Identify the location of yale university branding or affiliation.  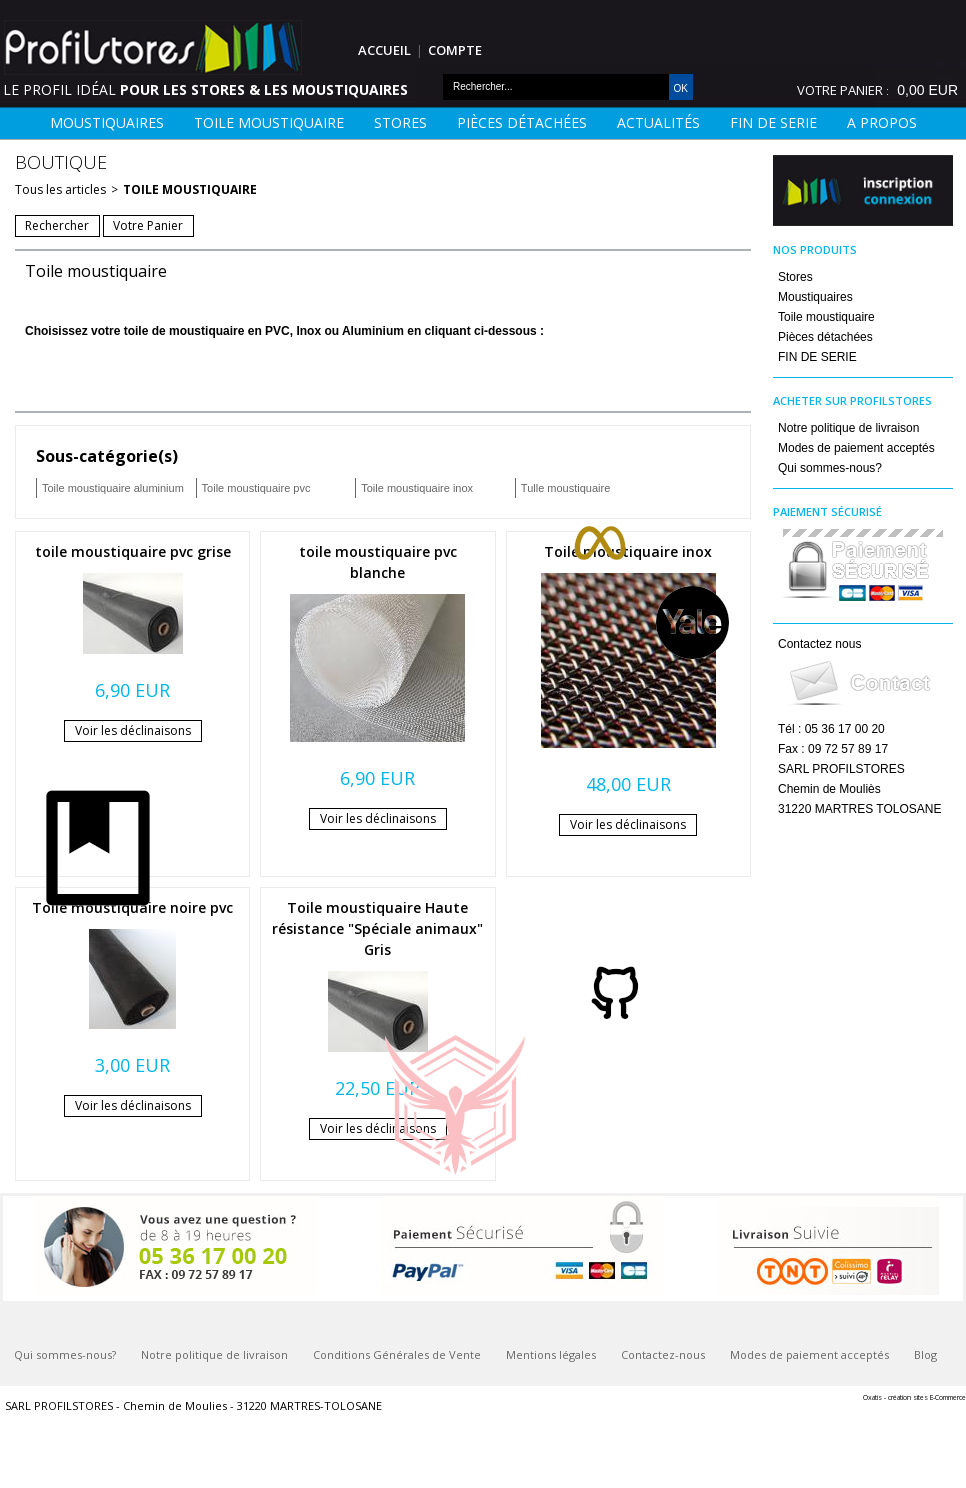
(692, 622).